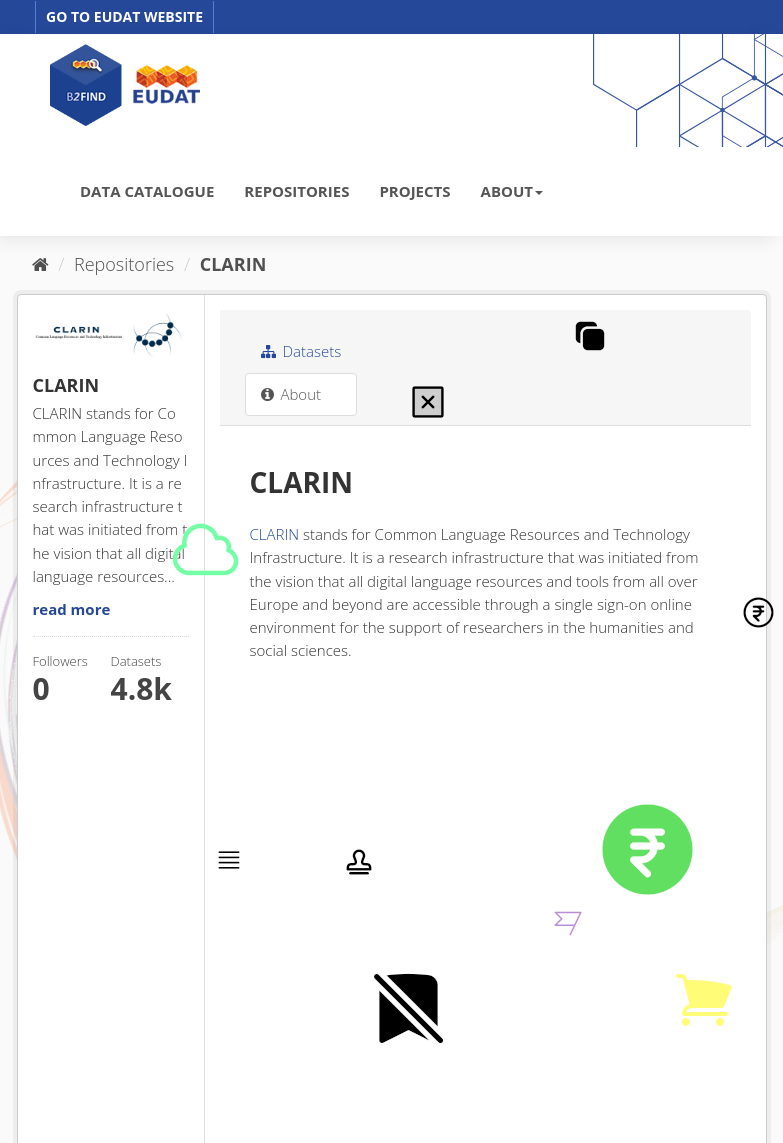 This screenshot has width=783, height=1143. Describe the element at coordinates (590, 336) in the screenshot. I see `copy to clipboard` at that location.